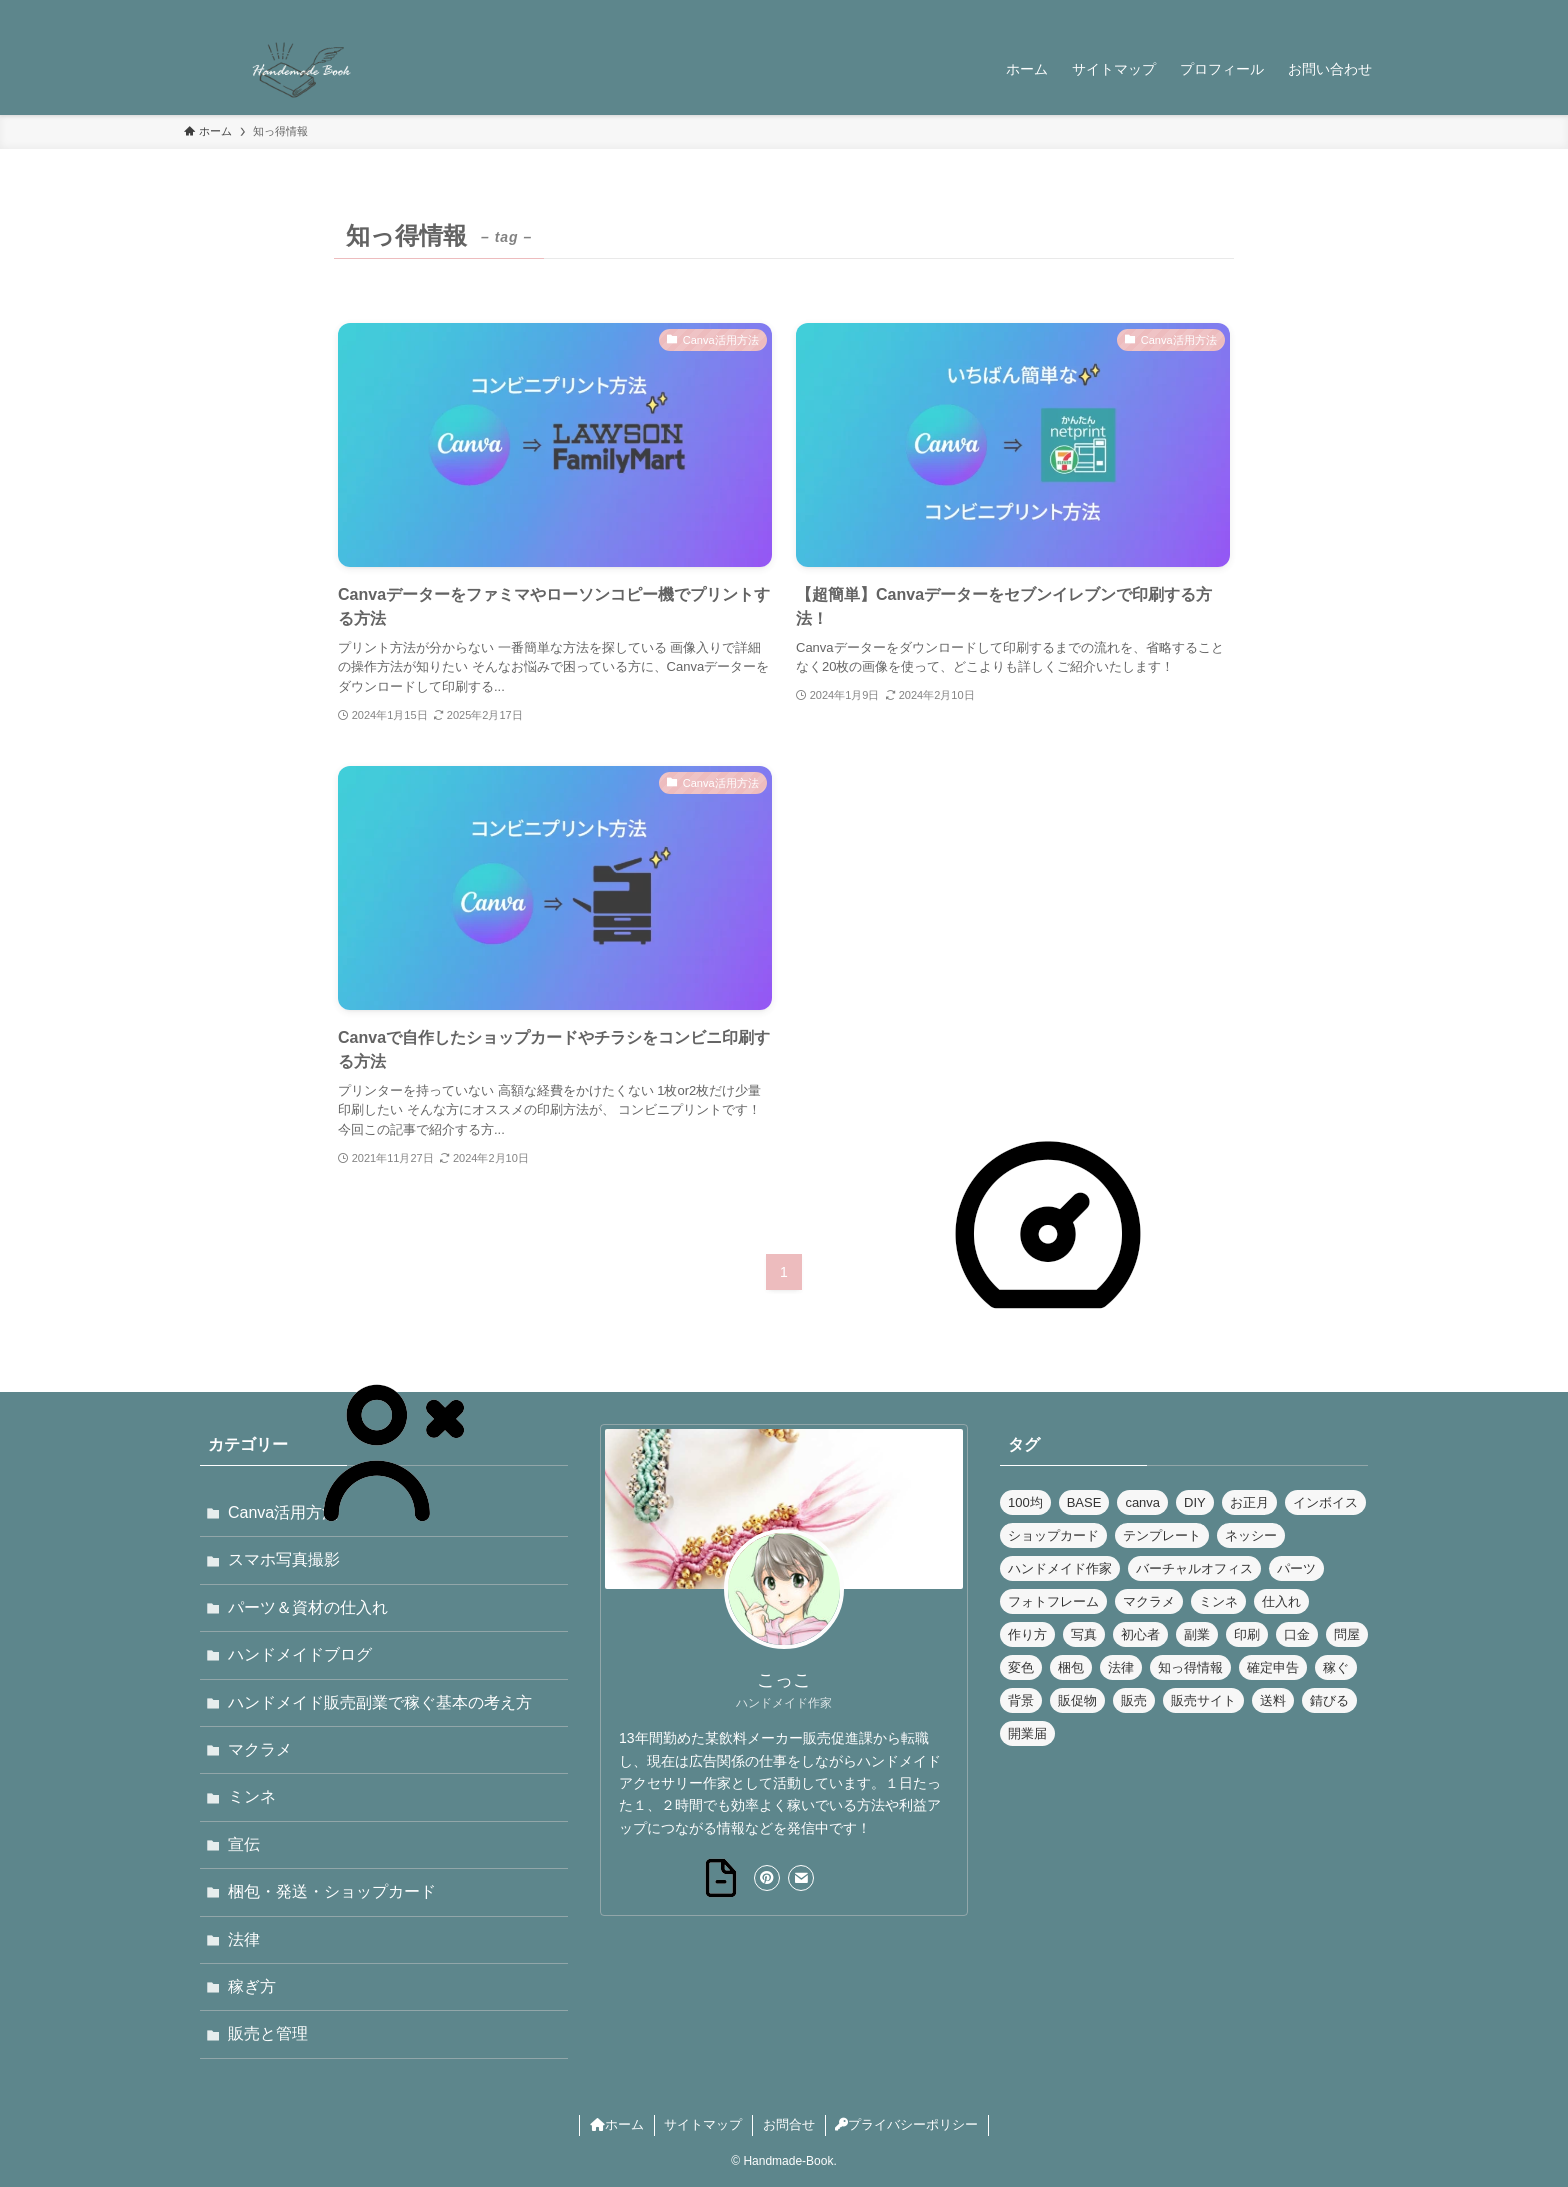 This screenshot has height=2187, width=1568. I want to click on access your dashboard or control panel, so click(1048, 1225).